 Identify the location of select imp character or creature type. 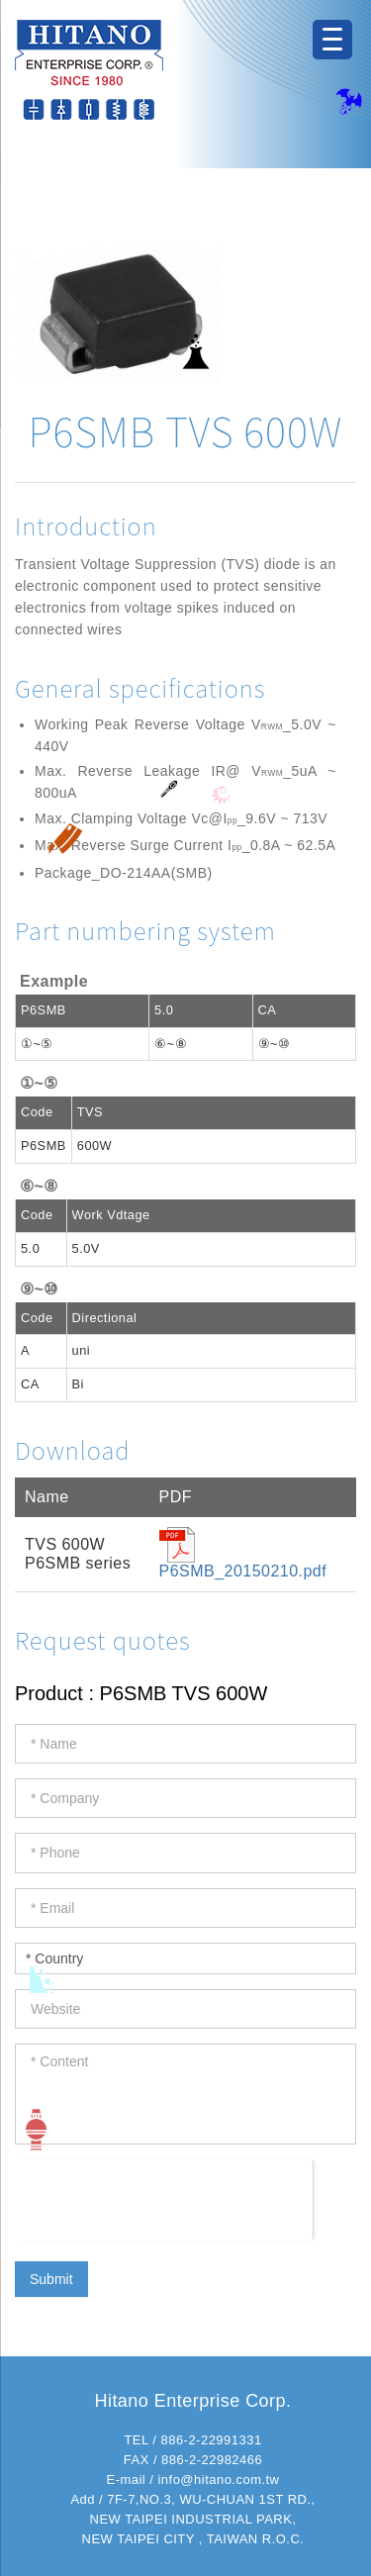
(348, 101).